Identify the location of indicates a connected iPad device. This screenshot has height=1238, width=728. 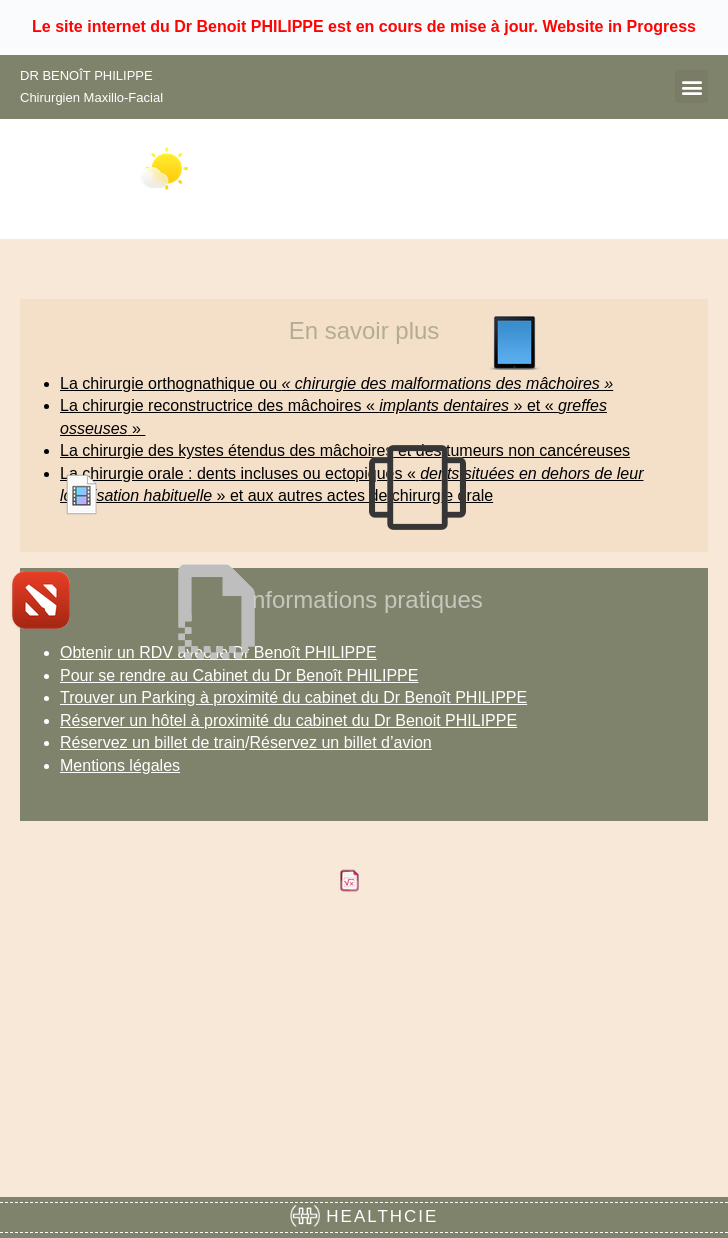
(514, 342).